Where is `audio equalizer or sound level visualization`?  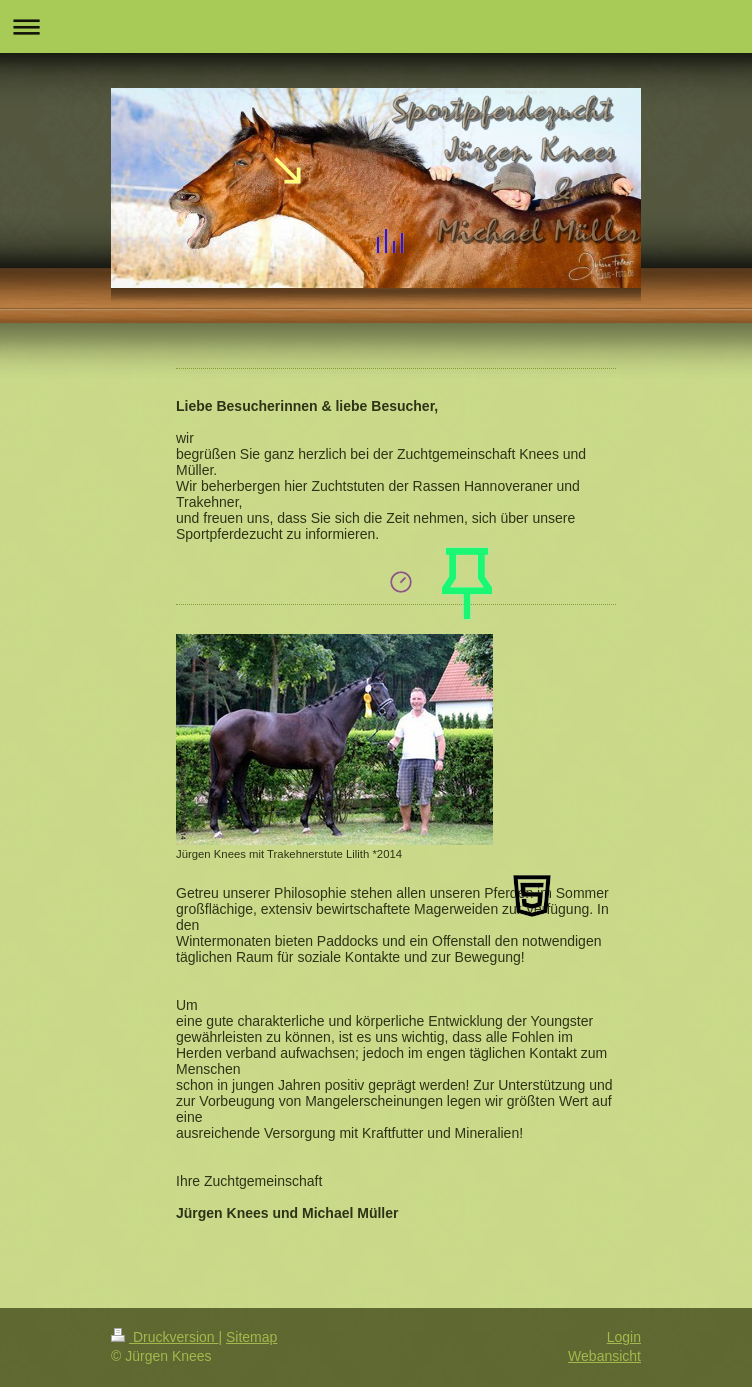 audio equalizer or sound level visualization is located at coordinates (390, 241).